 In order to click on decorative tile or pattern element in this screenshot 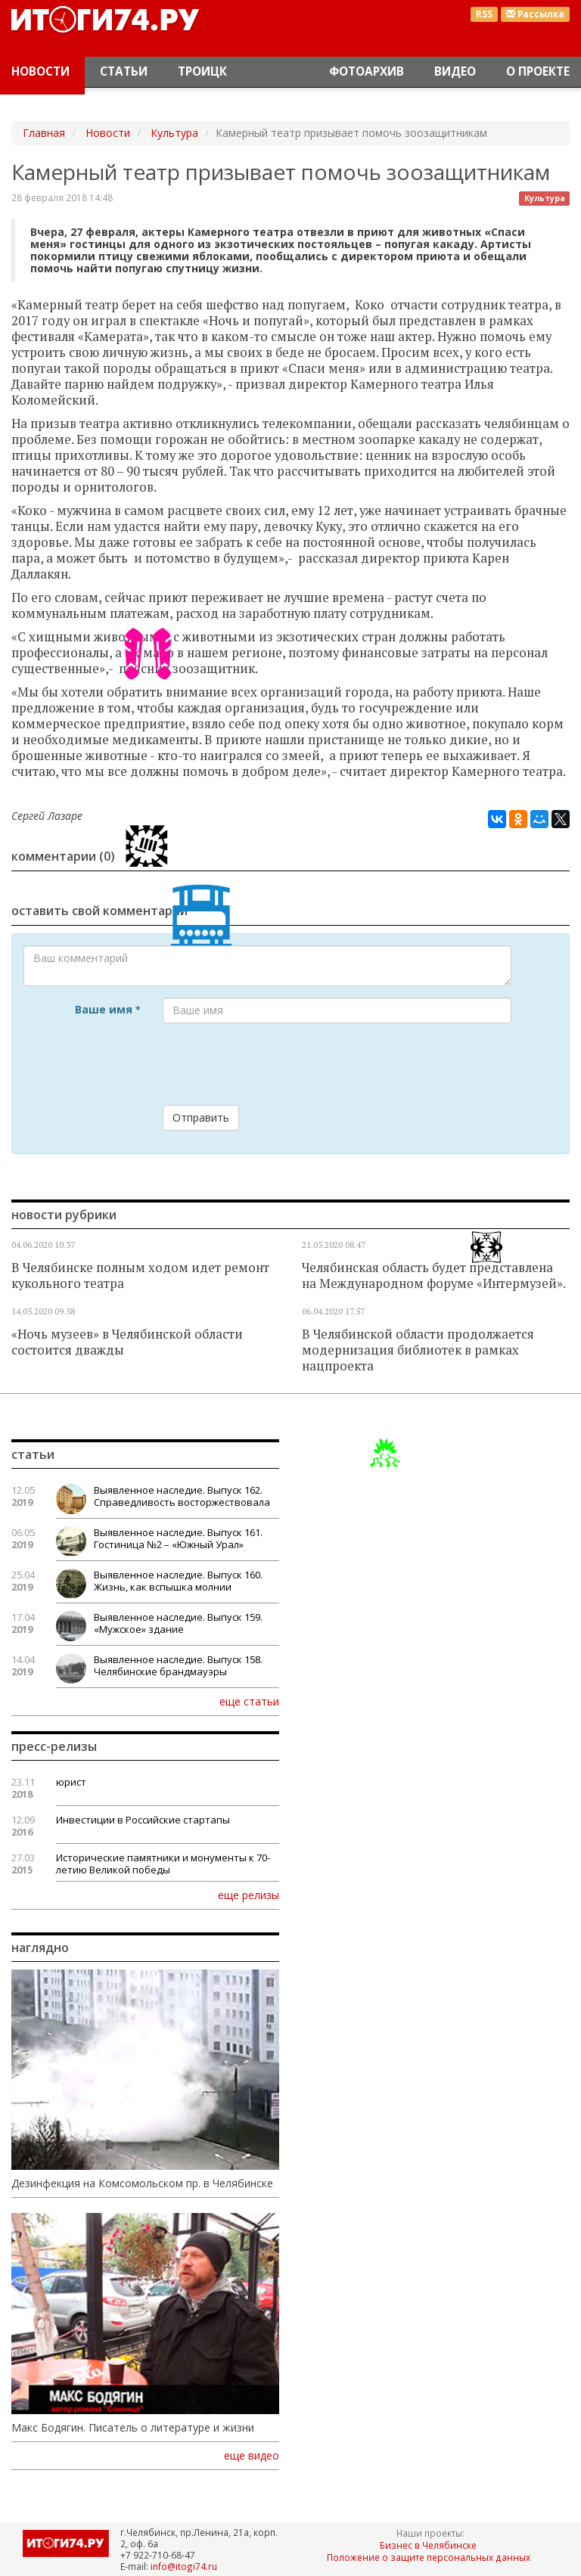, I will do `click(486, 1247)`.